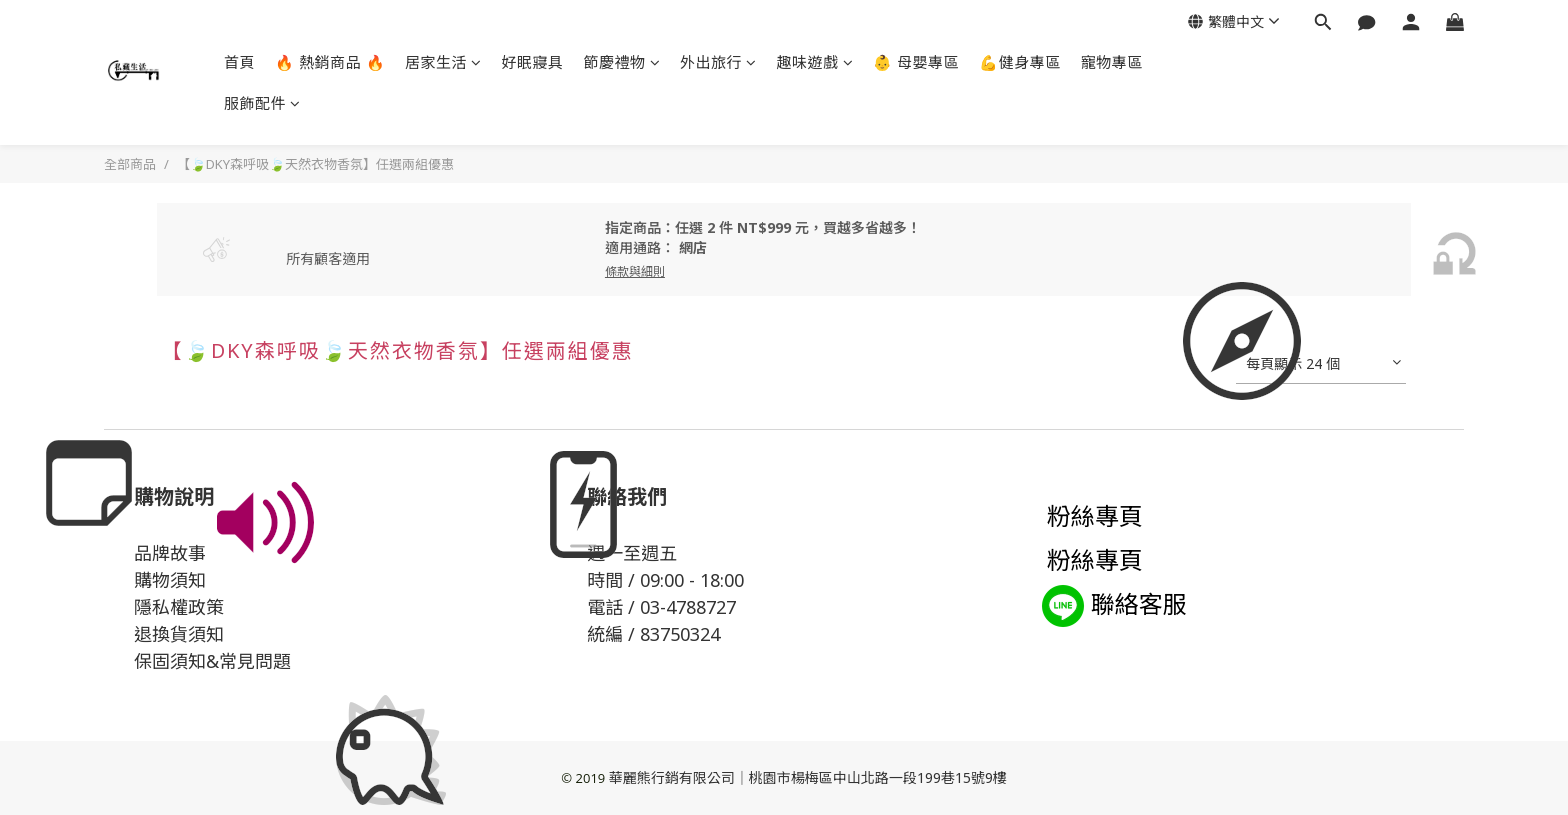 The image size is (1568, 815). What do you see at coordinates (391, 750) in the screenshot?
I see `open dino messaging app` at bounding box center [391, 750].